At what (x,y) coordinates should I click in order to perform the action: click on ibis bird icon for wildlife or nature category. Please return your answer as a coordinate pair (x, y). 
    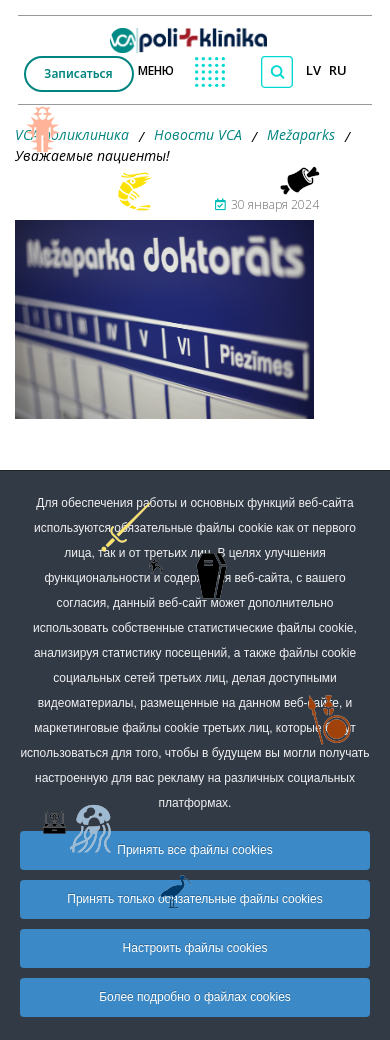
    Looking at the image, I should click on (176, 892).